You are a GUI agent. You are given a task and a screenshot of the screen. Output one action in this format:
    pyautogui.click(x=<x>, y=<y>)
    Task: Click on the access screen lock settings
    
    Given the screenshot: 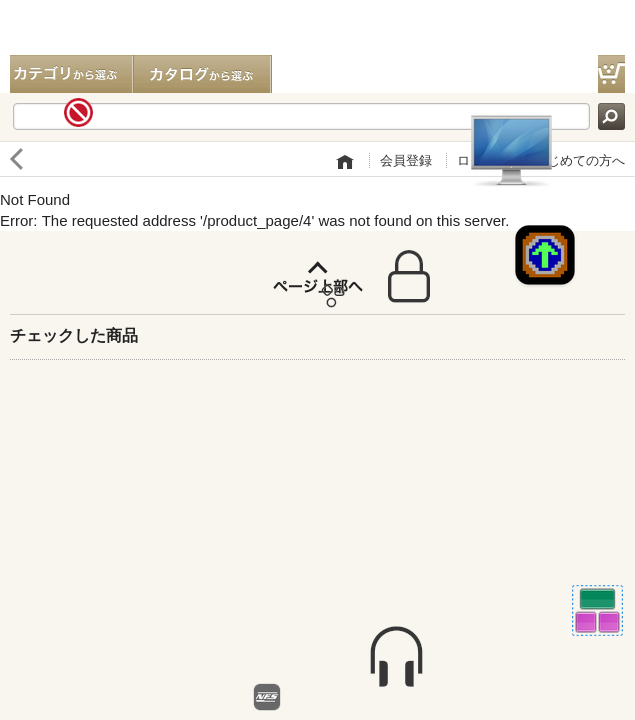 What is the action you would take?
    pyautogui.click(x=409, y=278)
    